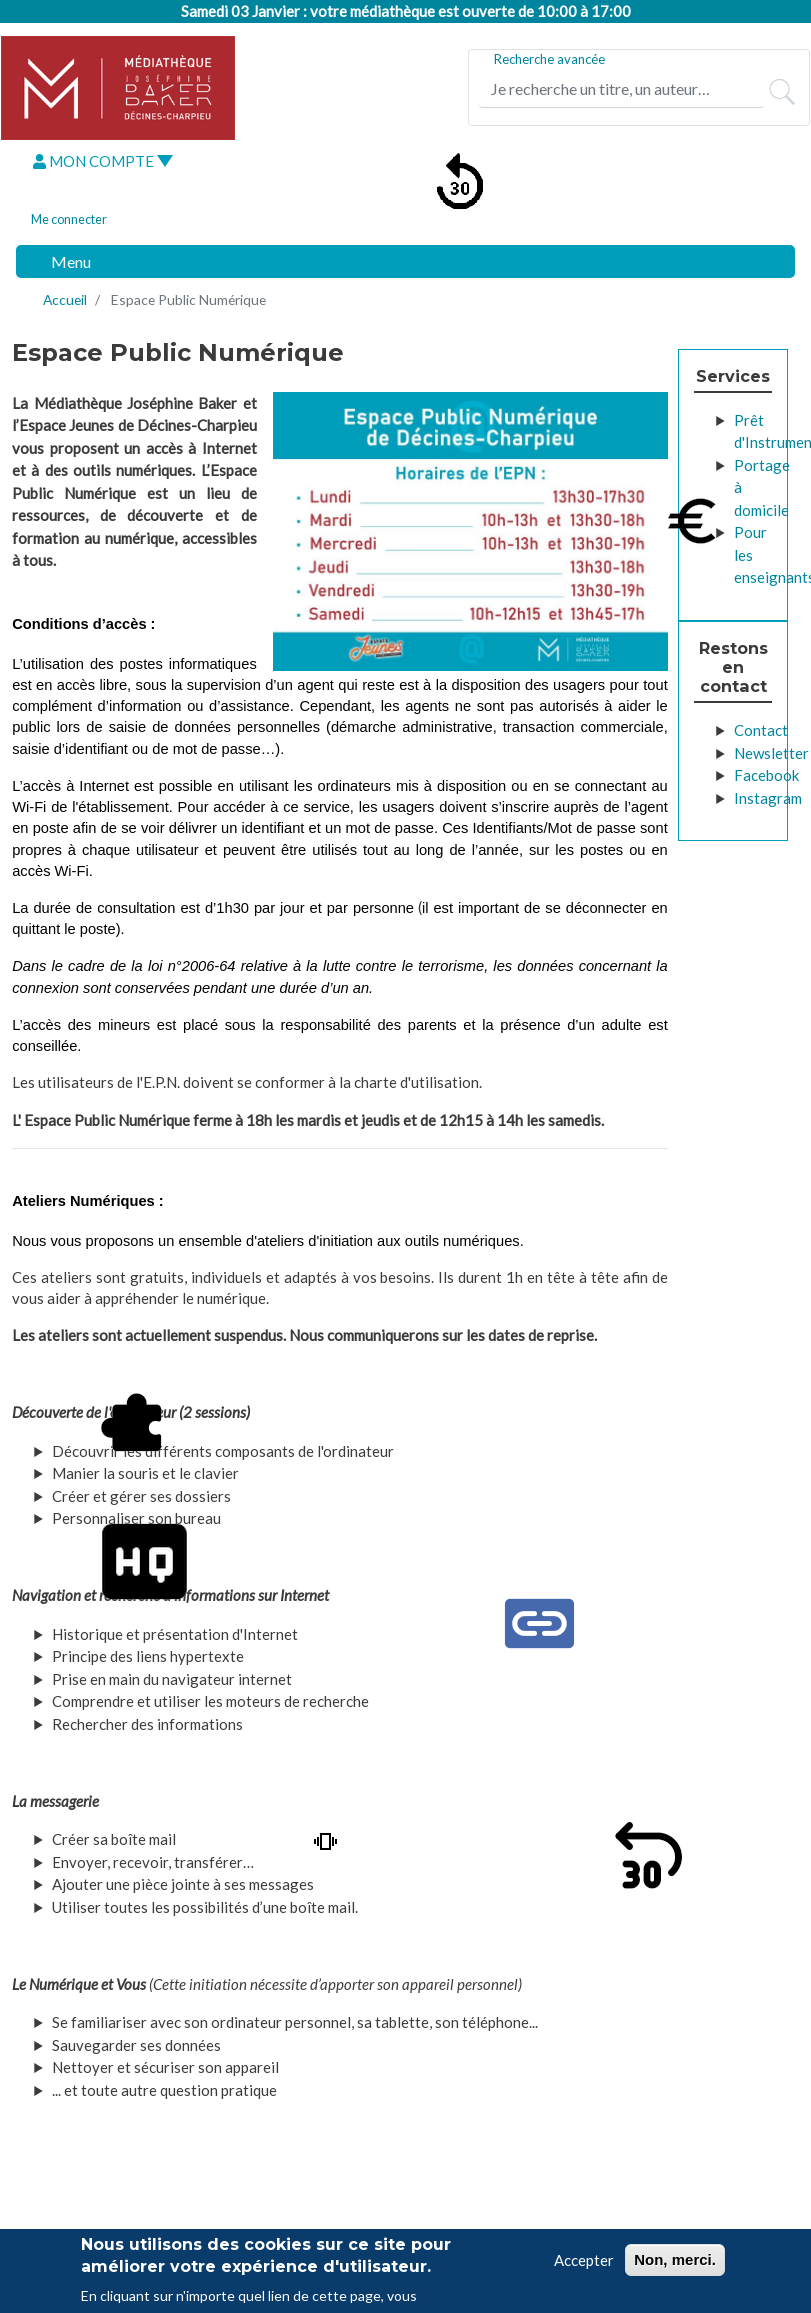 The width and height of the screenshot is (811, 2313). What do you see at coordinates (539, 1623) in the screenshot?
I see `copy or share a link` at bounding box center [539, 1623].